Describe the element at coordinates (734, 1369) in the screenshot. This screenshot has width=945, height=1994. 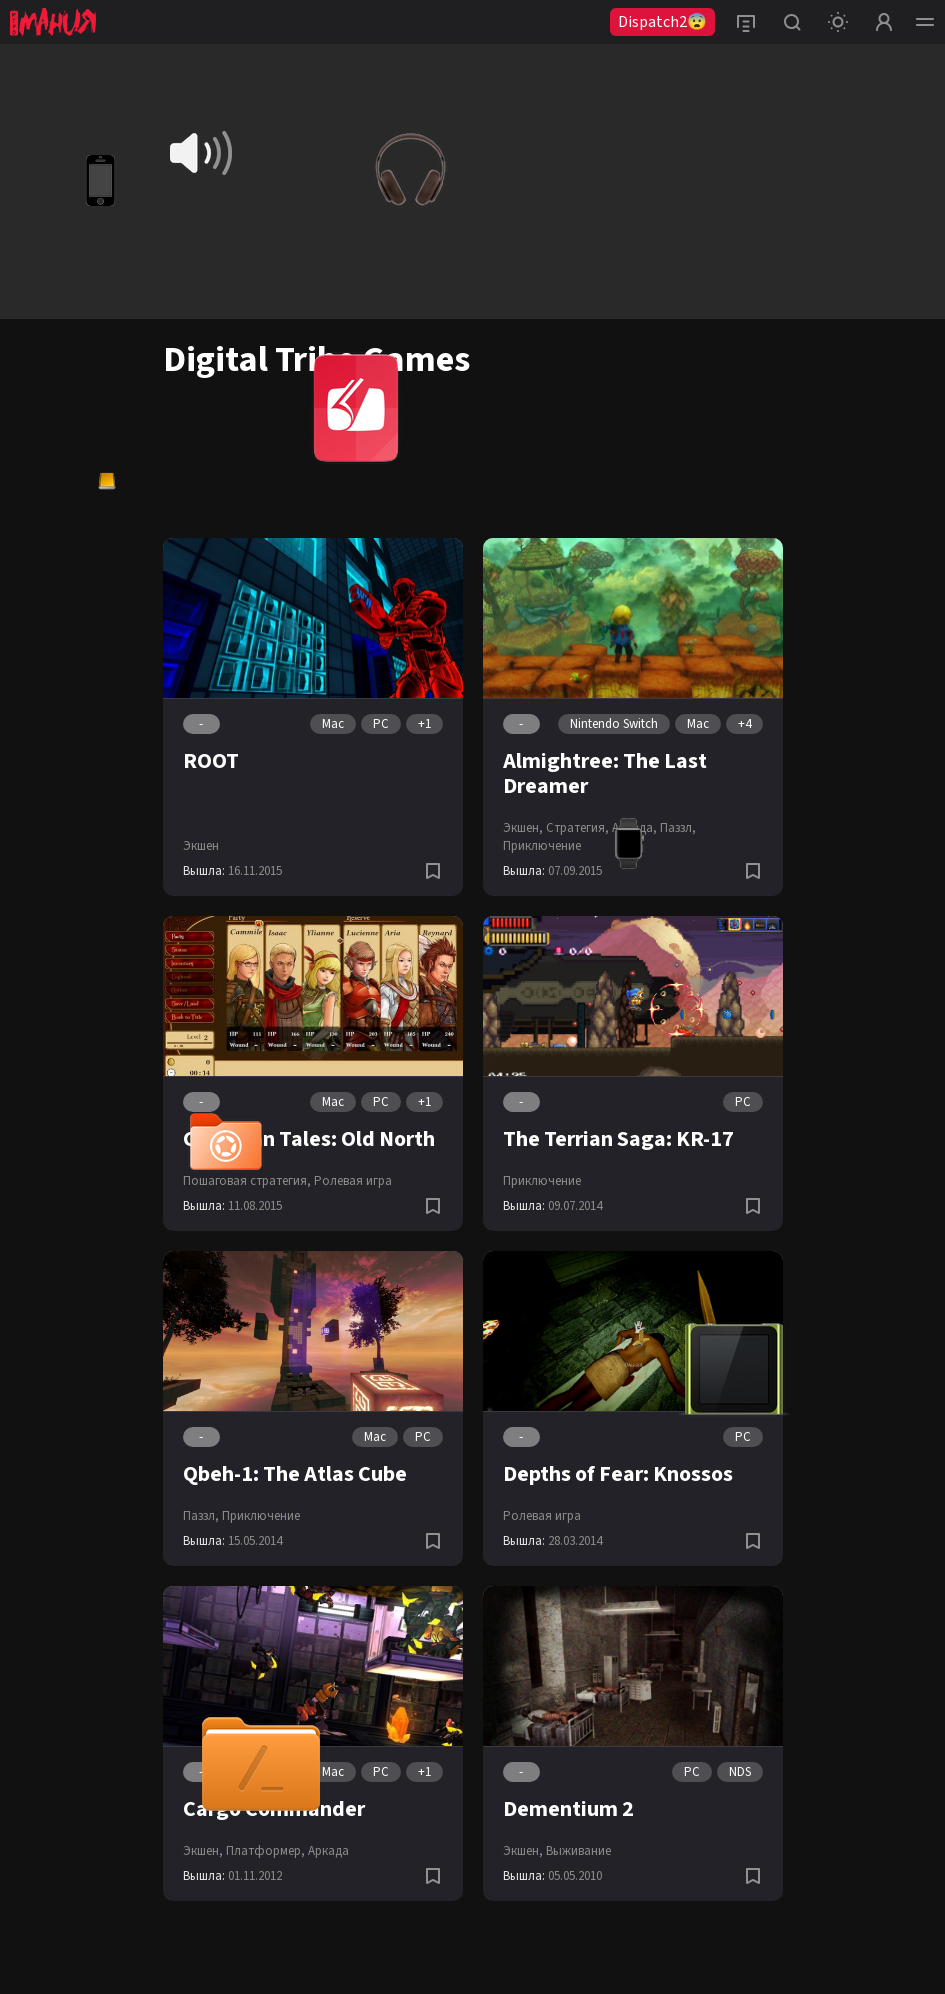
I see `iPod nano device connected` at that location.